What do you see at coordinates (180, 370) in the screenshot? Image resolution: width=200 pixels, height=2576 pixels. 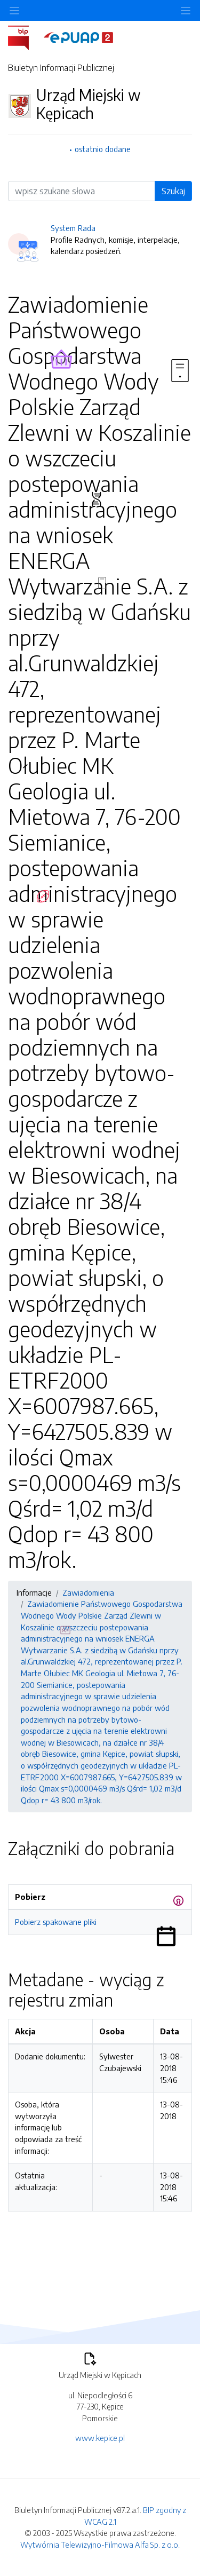 I see `access server or desktop computer settings` at bounding box center [180, 370].